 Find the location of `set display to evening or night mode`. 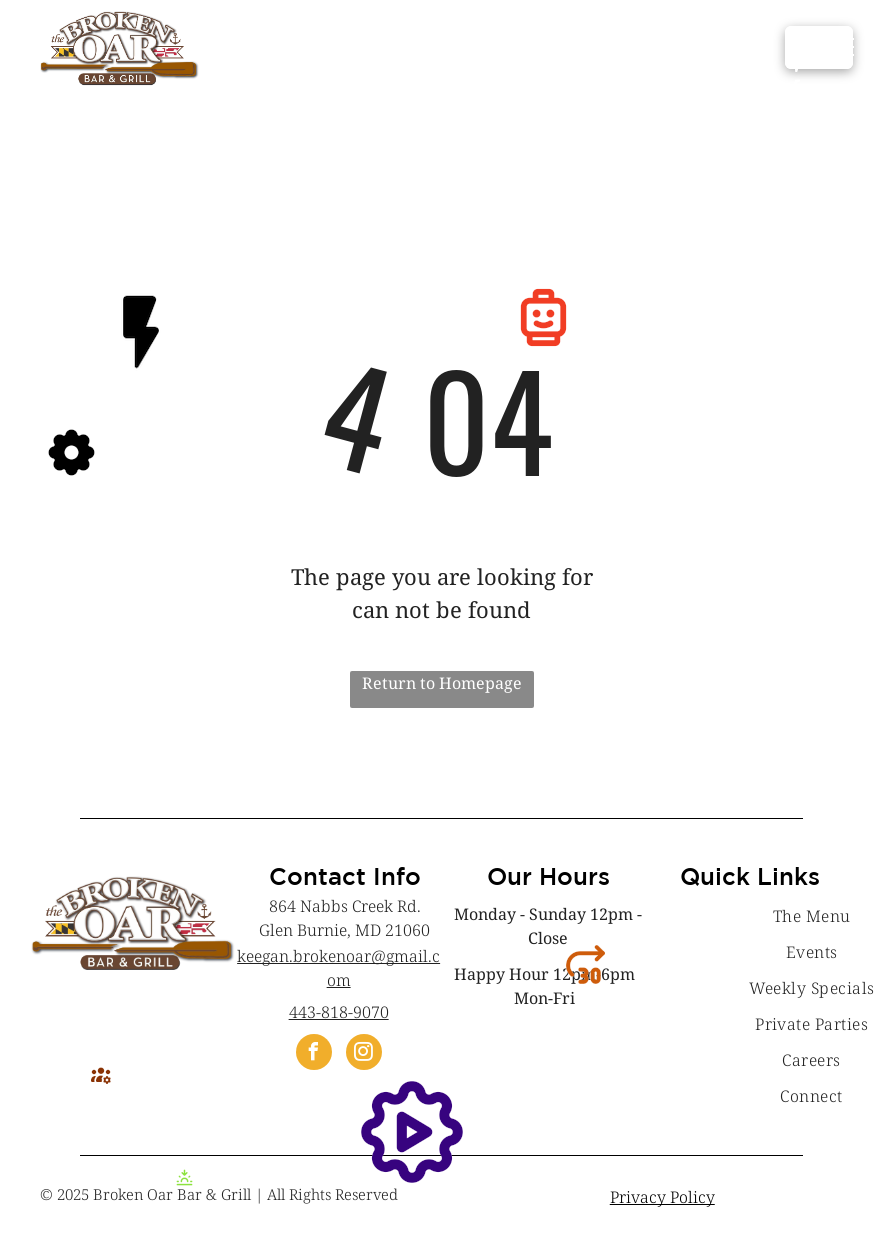

set display to evening or night mode is located at coordinates (184, 1177).